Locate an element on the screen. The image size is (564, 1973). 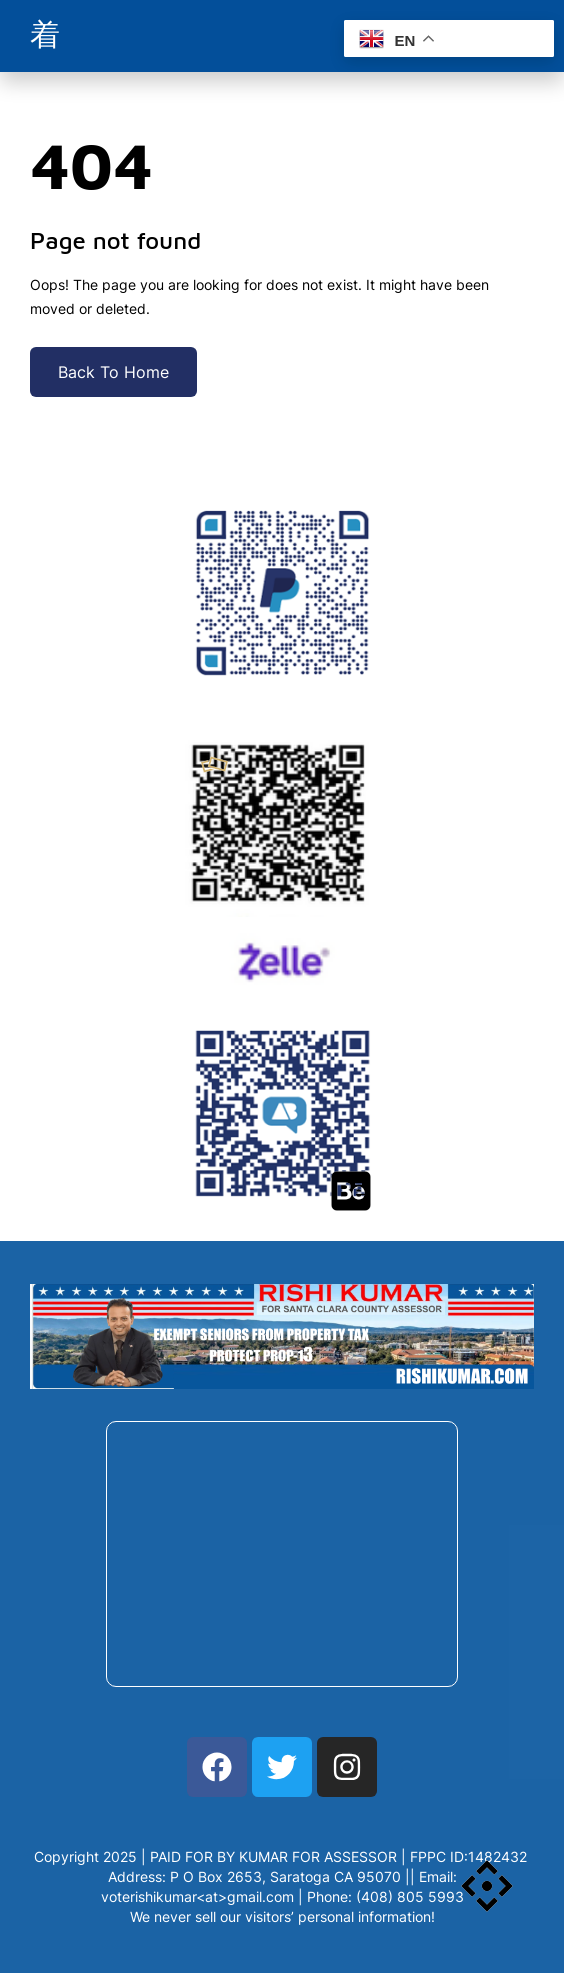
open slickpic photo sharing app is located at coordinates (214, 764).